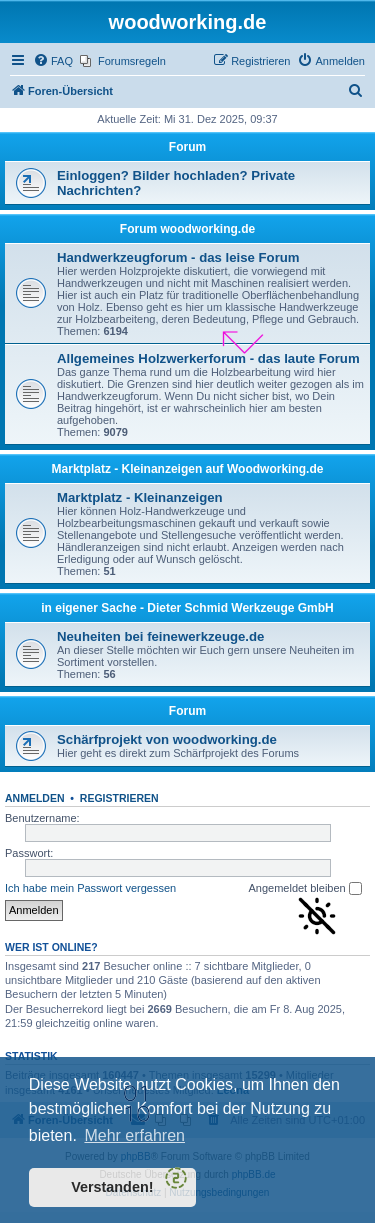  Describe the element at coordinates (317, 916) in the screenshot. I see `disable light mode or brightness` at that location.